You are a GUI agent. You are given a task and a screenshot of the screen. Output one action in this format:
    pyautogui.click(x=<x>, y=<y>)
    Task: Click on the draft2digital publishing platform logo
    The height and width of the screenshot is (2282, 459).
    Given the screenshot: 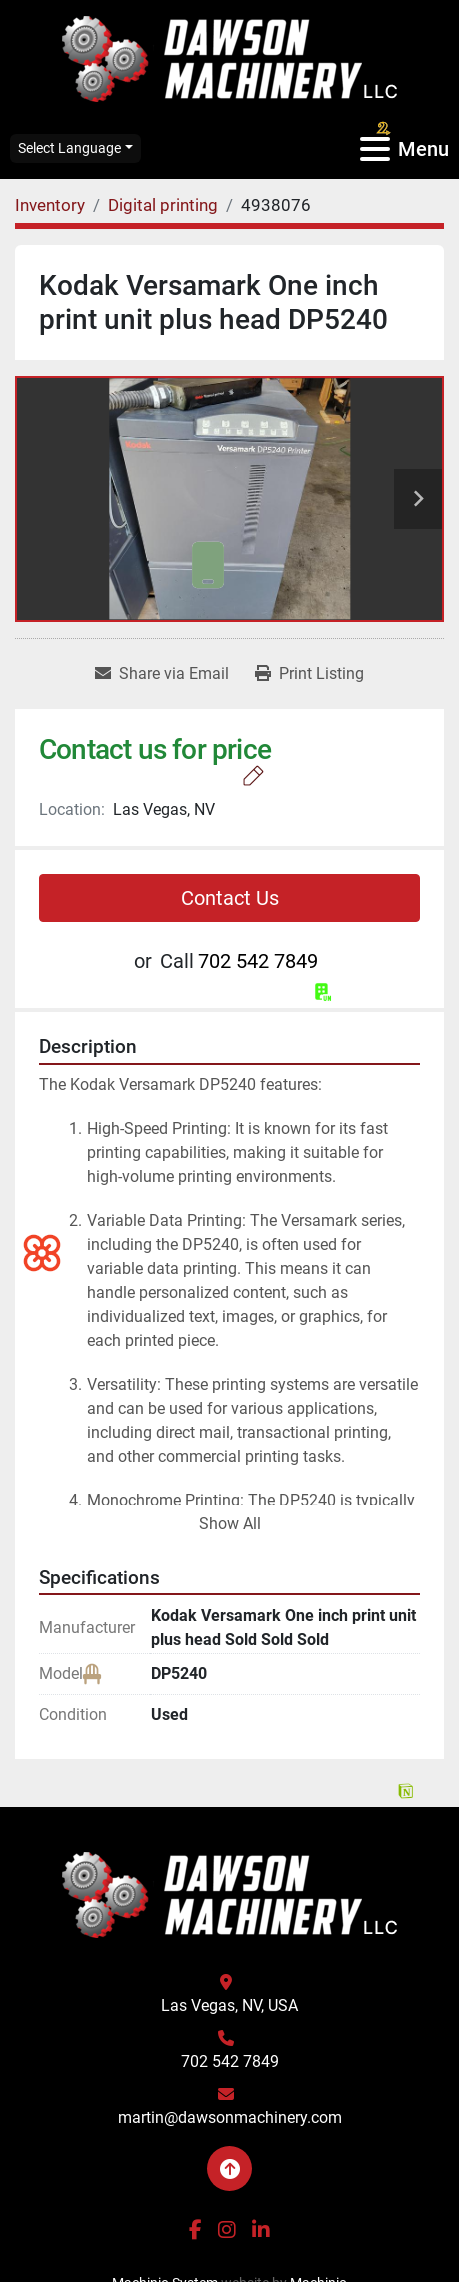 What is the action you would take?
    pyautogui.click(x=383, y=128)
    